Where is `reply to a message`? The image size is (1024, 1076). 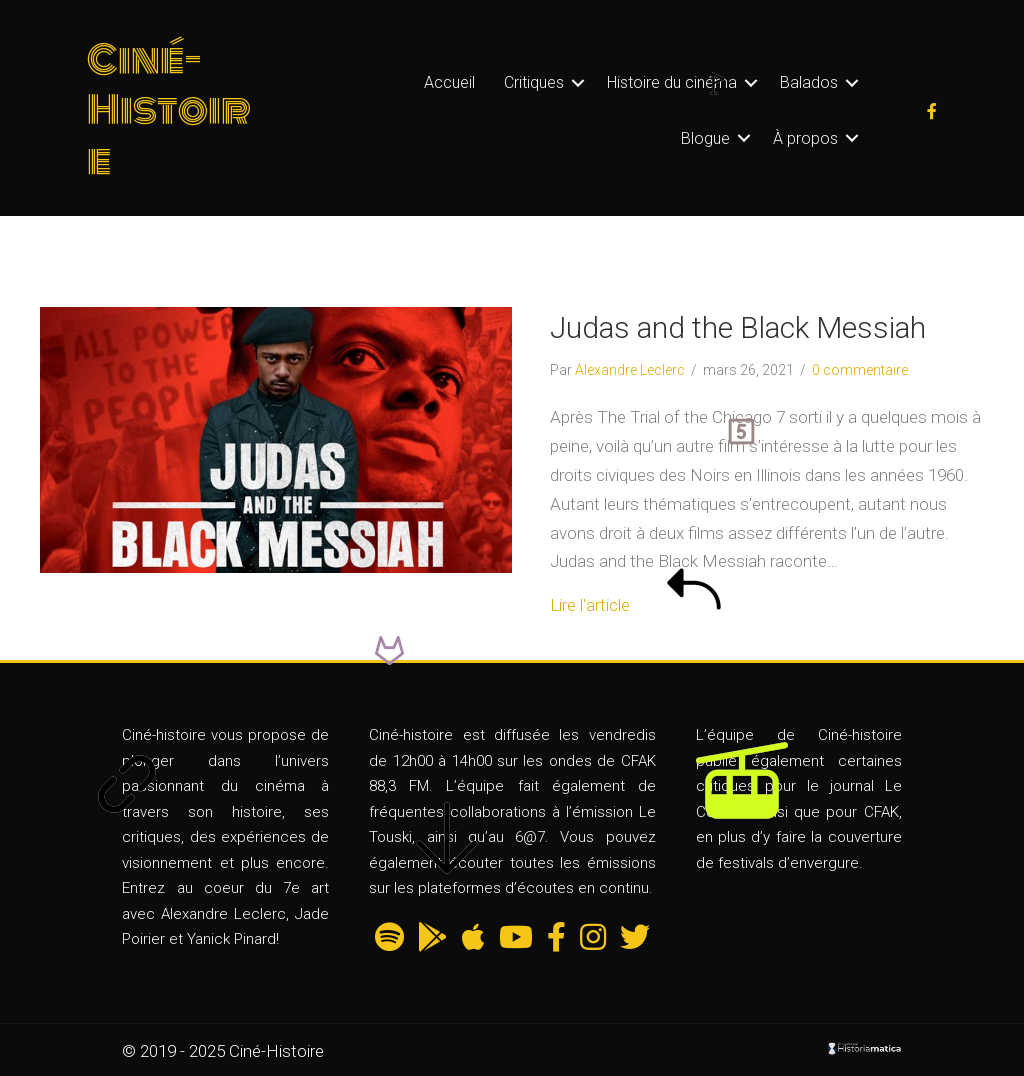 reply to a message is located at coordinates (694, 589).